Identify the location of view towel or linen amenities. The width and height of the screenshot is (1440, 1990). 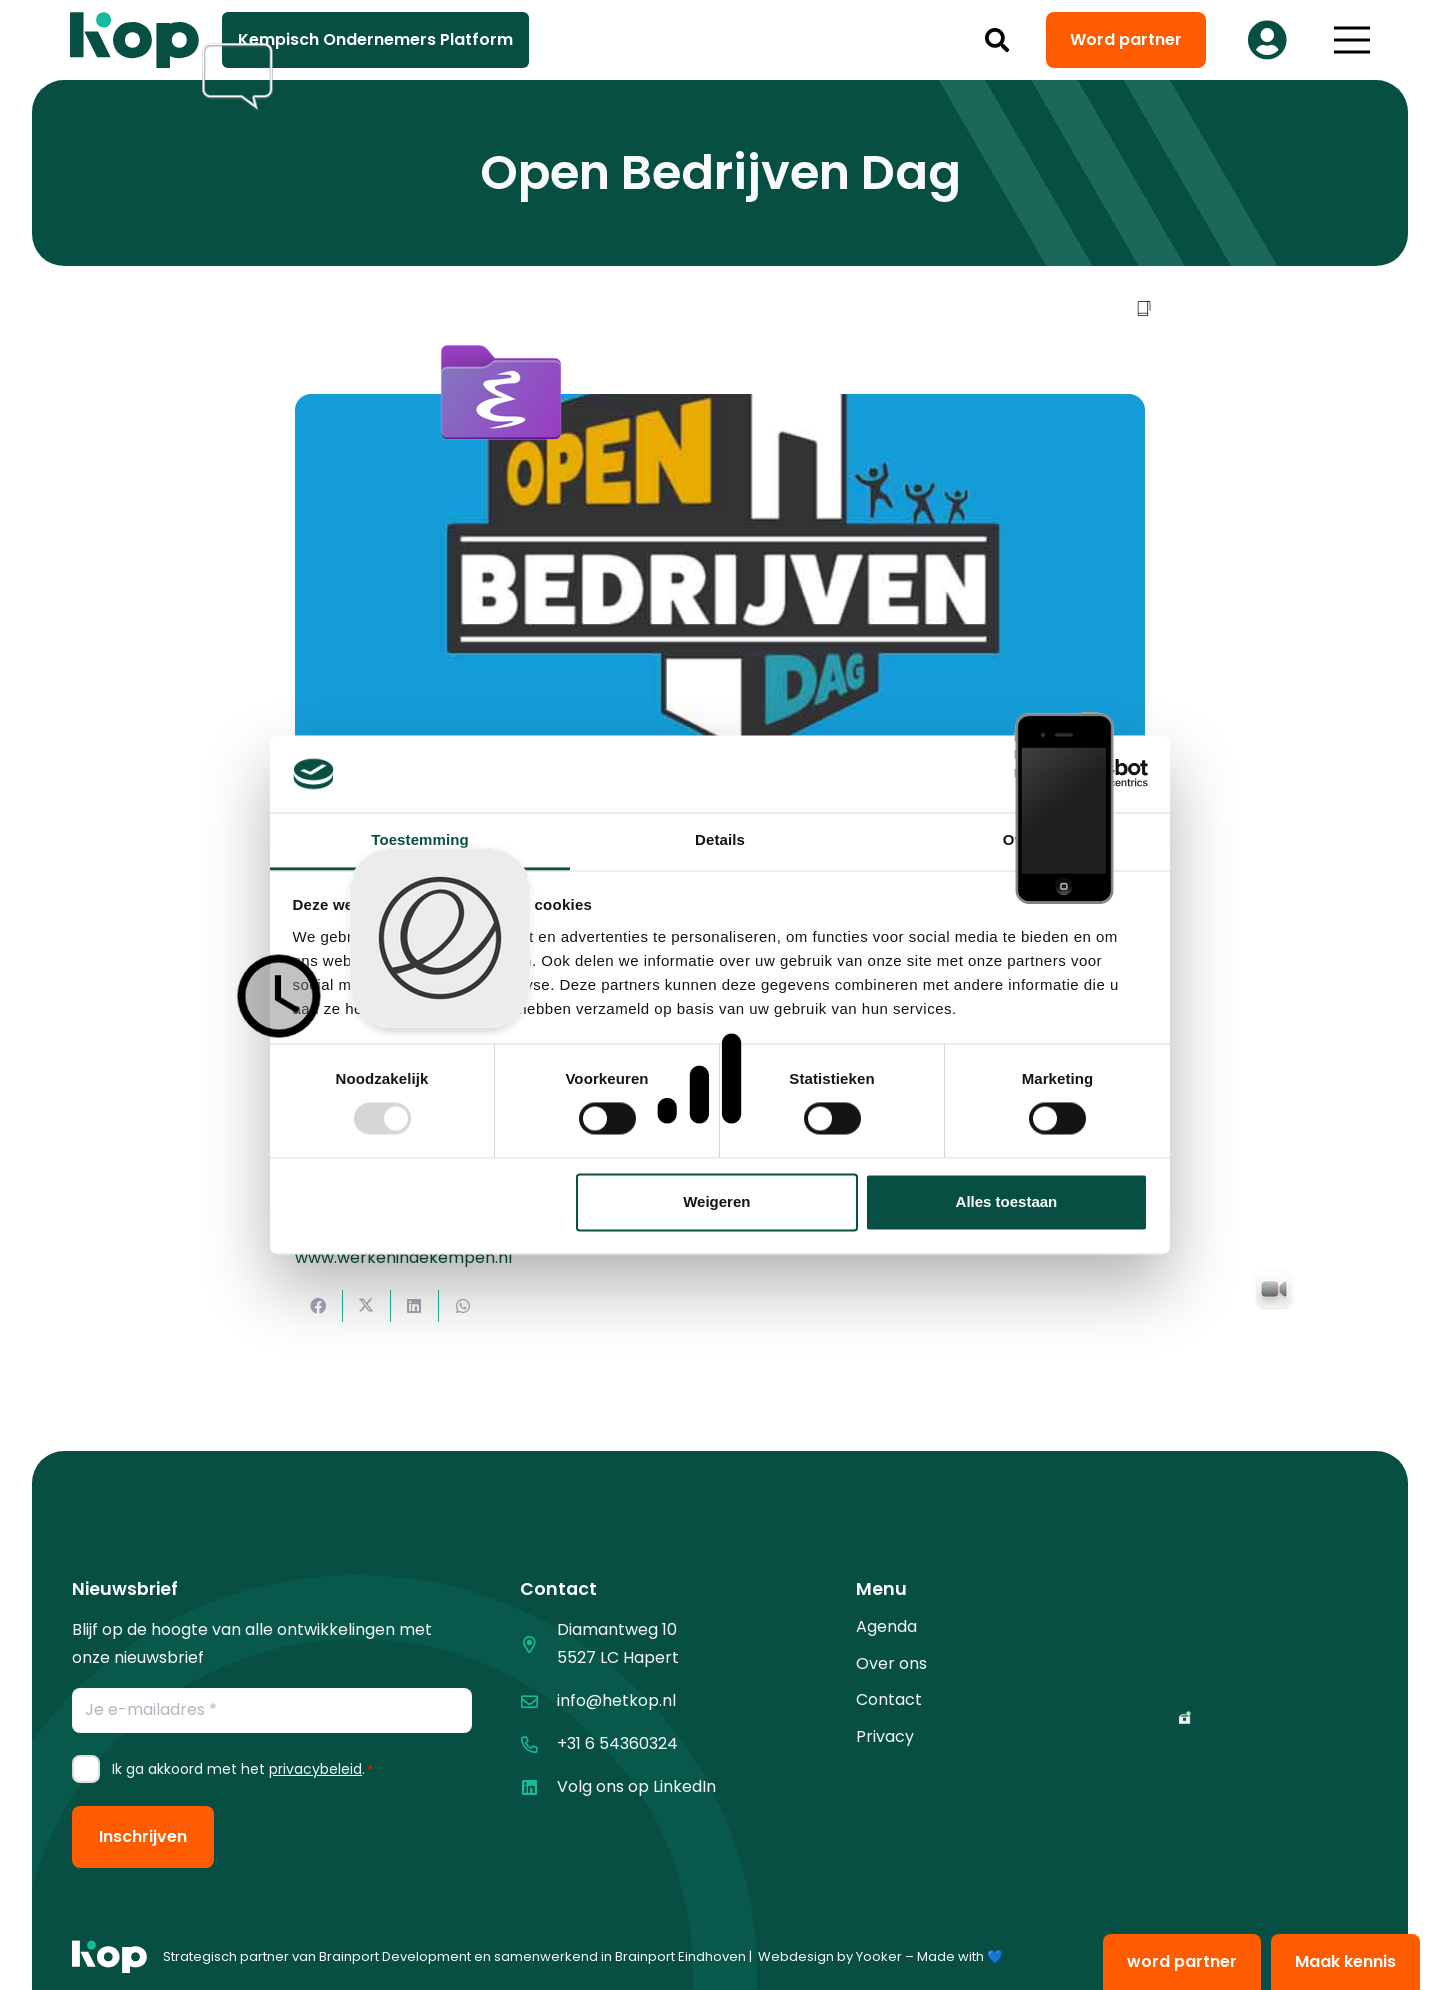
(1143, 308).